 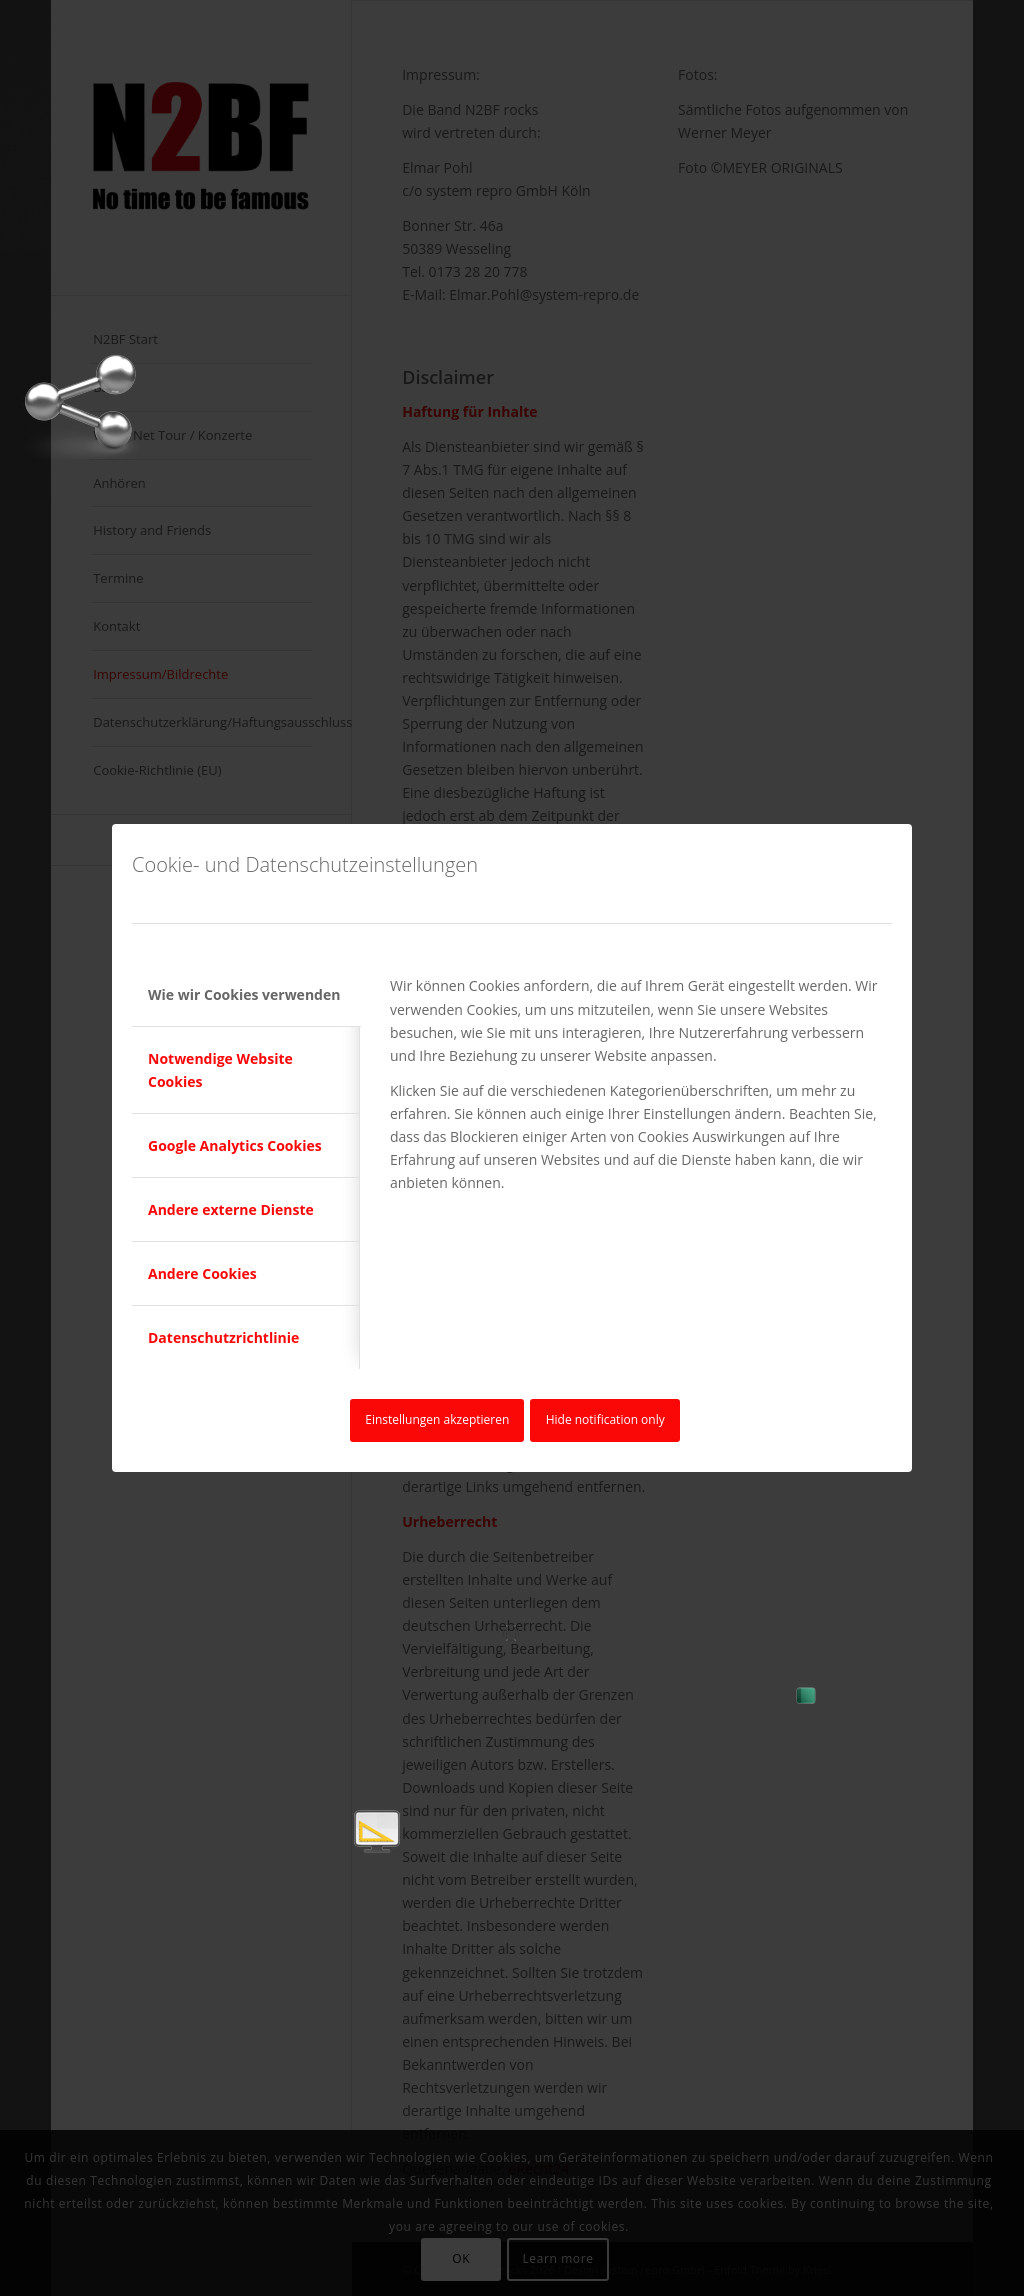 What do you see at coordinates (78, 398) in the screenshot?
I see `access sharing and network preferences` at bounding box center [78, 398].